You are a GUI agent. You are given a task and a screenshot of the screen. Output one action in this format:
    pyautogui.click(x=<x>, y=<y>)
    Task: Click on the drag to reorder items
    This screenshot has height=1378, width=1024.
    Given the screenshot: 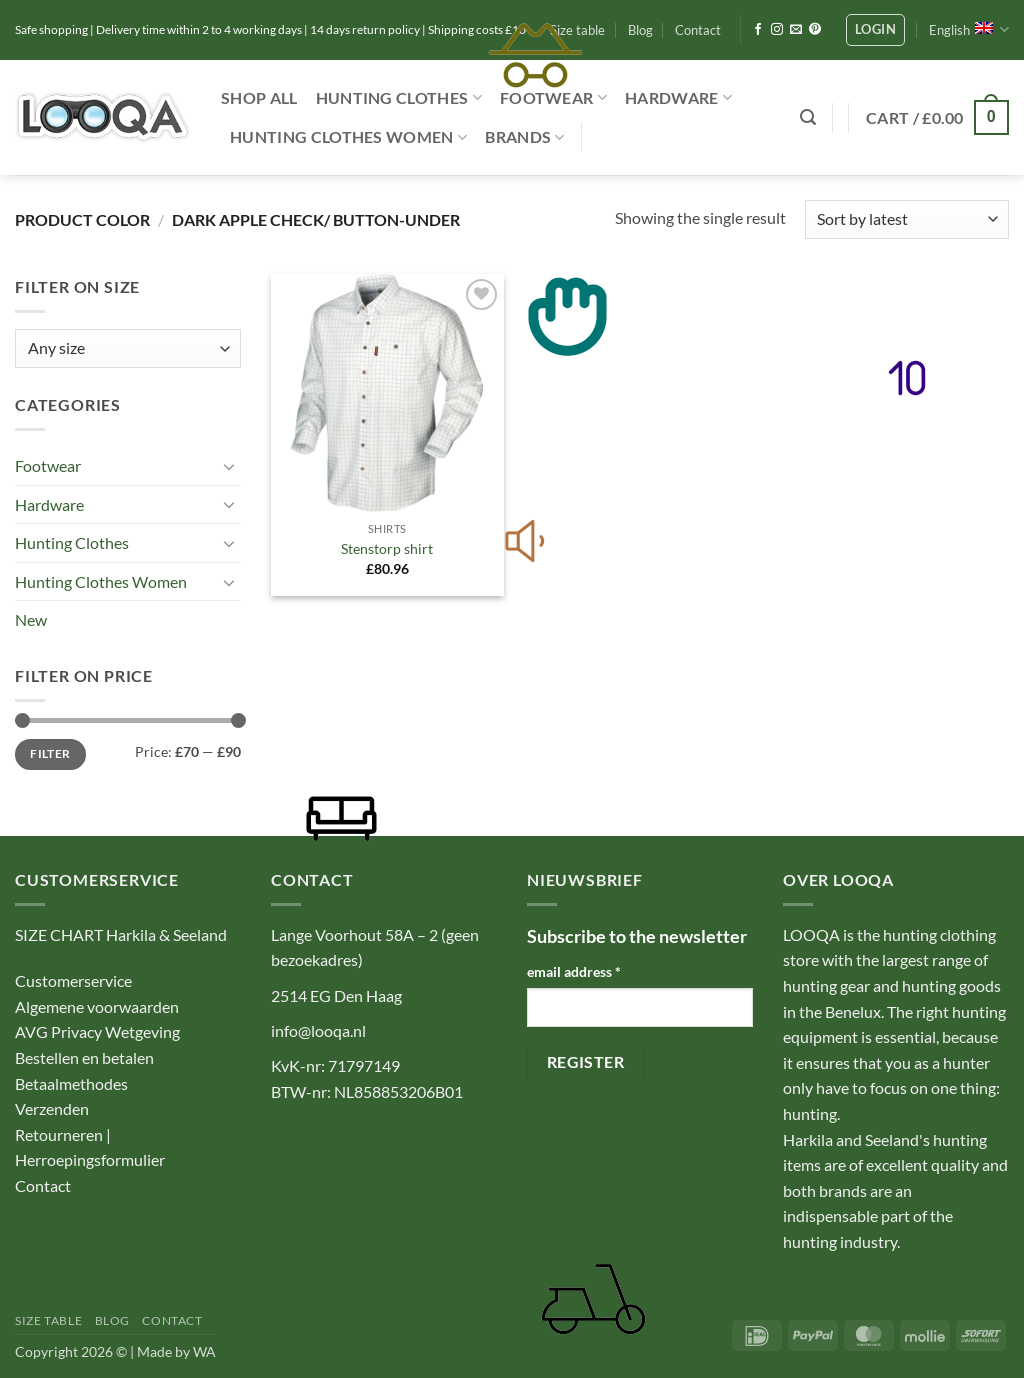 What is the action you would take?
    pyautogui.click(x=567, y=306)
    